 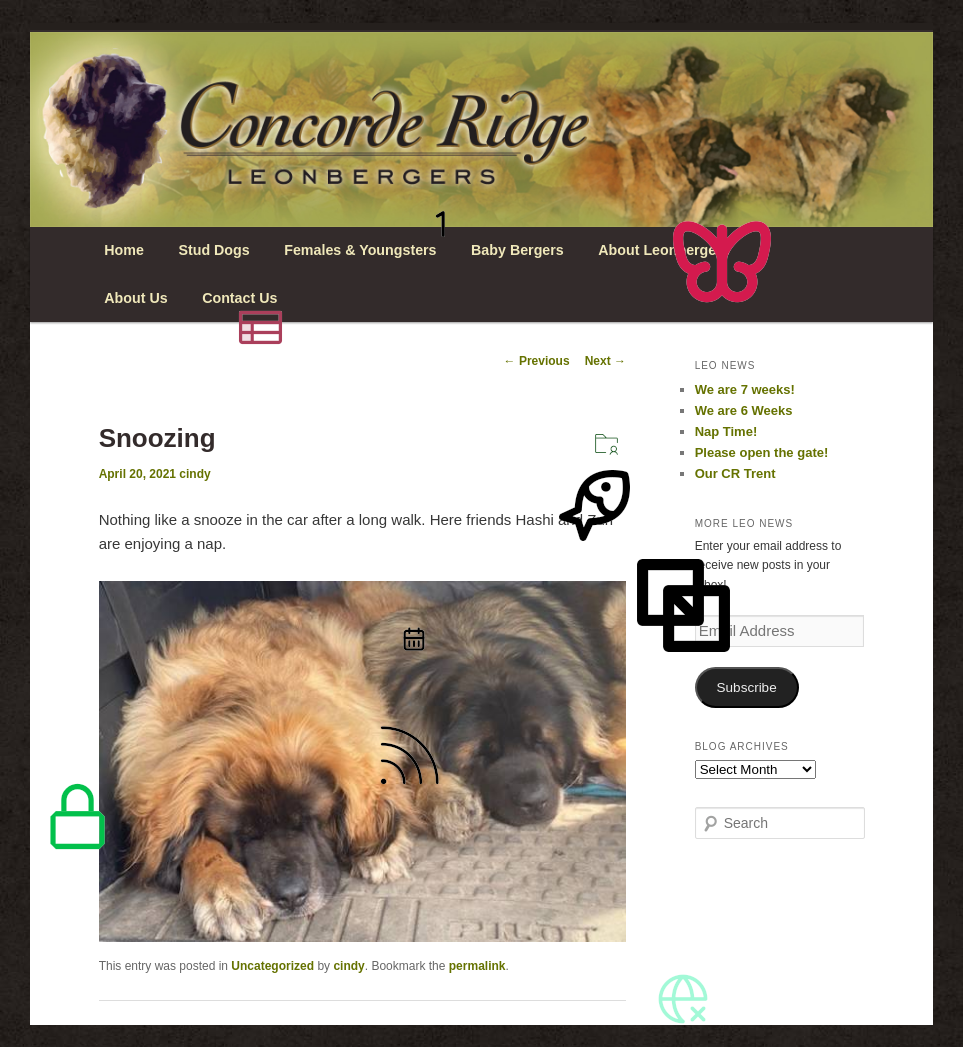 I want to click on indicates a locked or protected item, so click(x=77, y=816).